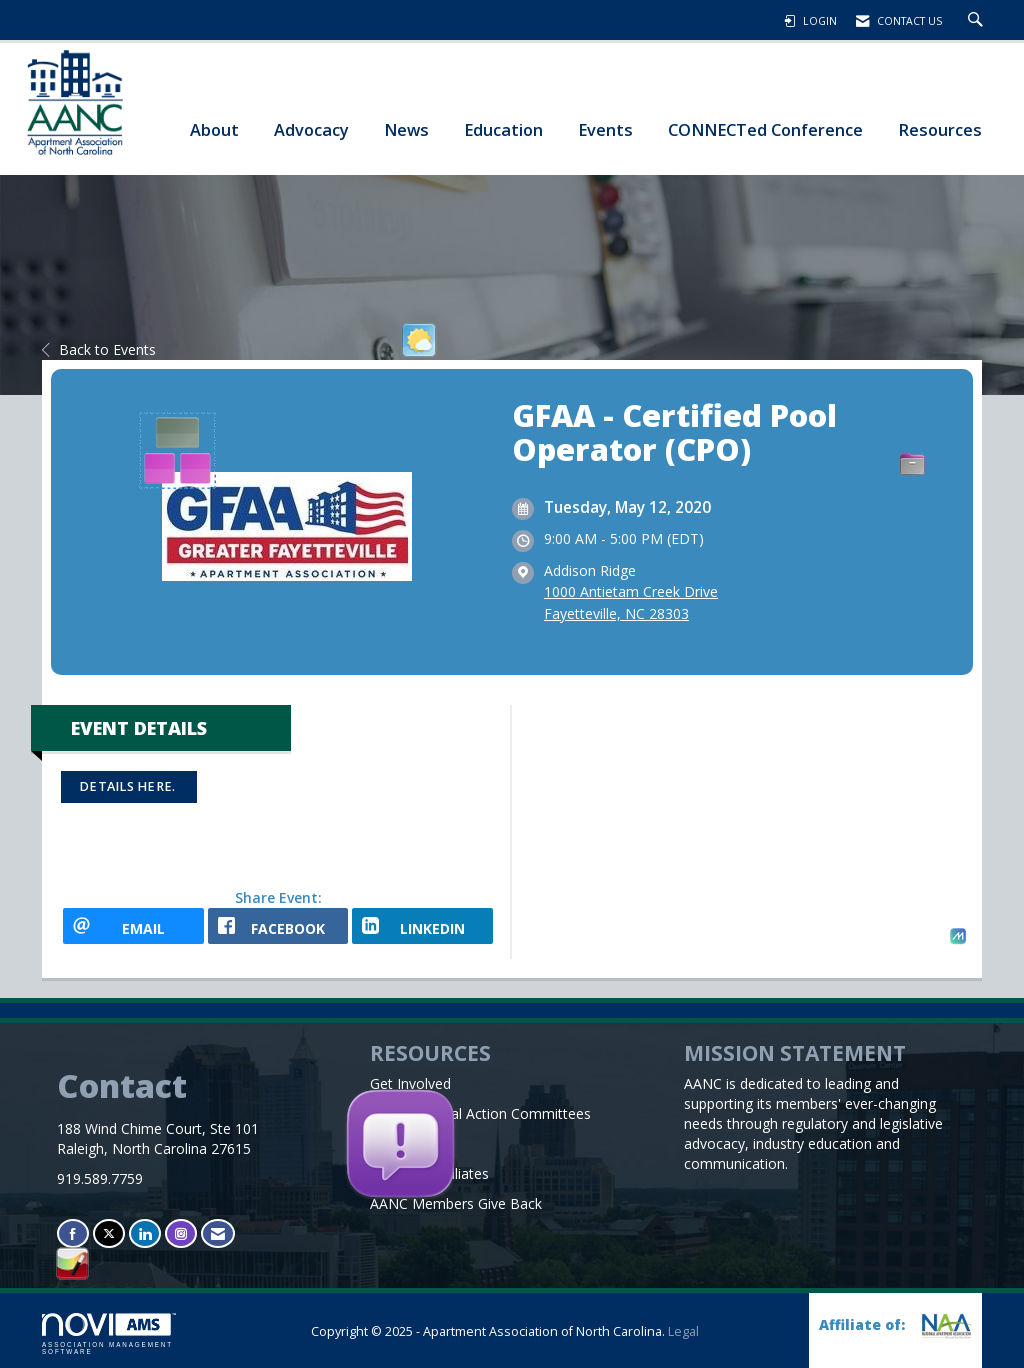 The height and width of the screenshot is (1368, 1024). Describe the element at coordinates (419, 340) in the screenshot. I see `open the weather application` at that location.